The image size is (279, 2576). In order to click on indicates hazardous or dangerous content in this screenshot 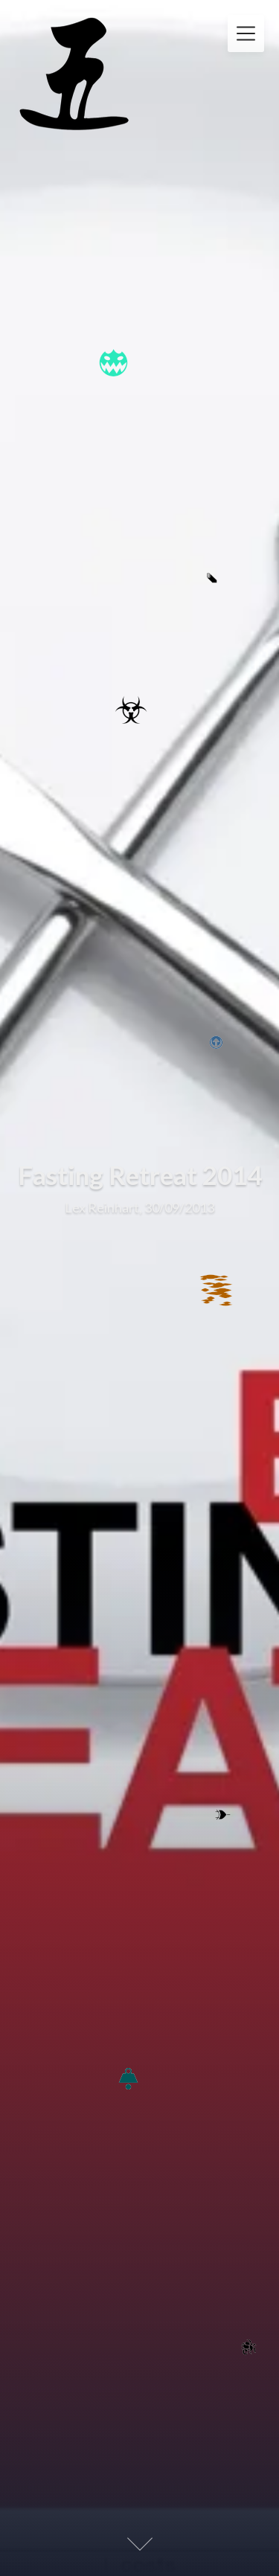, I will do `click(131, 710)`.